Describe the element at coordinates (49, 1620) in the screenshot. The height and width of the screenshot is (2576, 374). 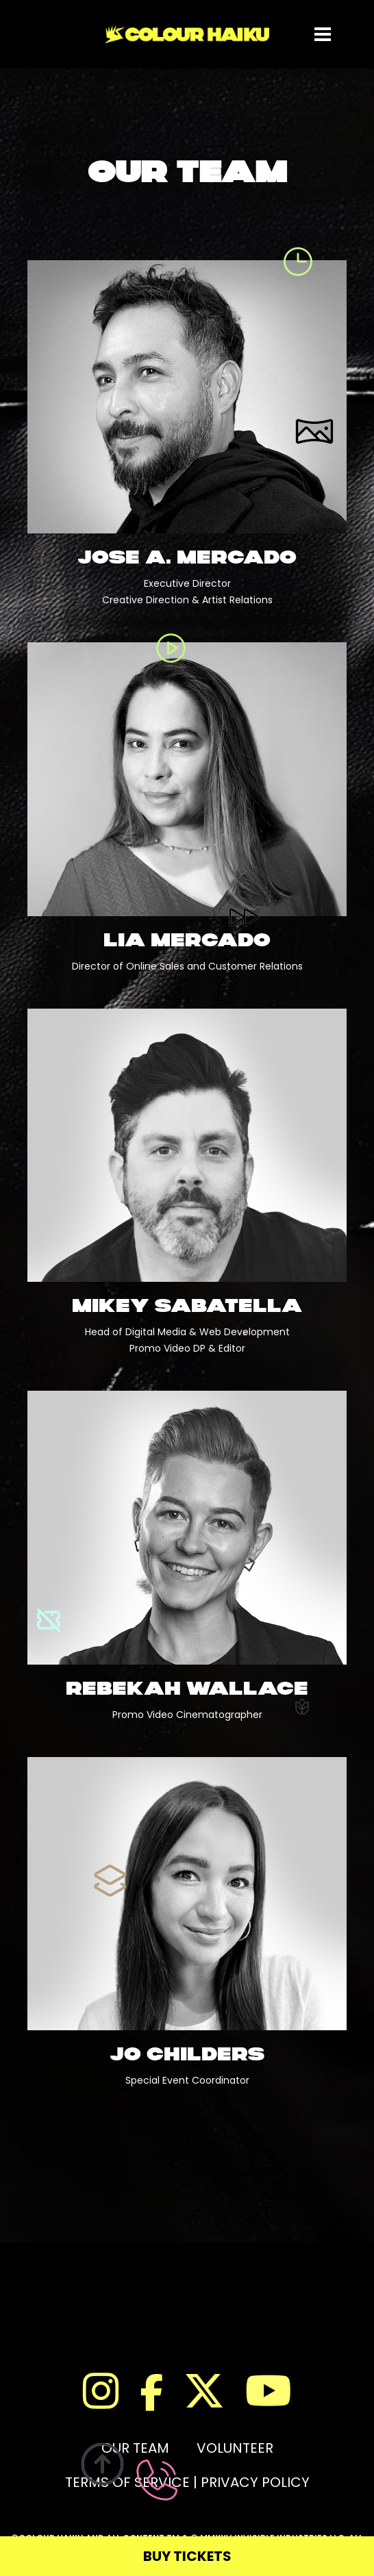
I see `ticket unavailable or sold out` at that location.